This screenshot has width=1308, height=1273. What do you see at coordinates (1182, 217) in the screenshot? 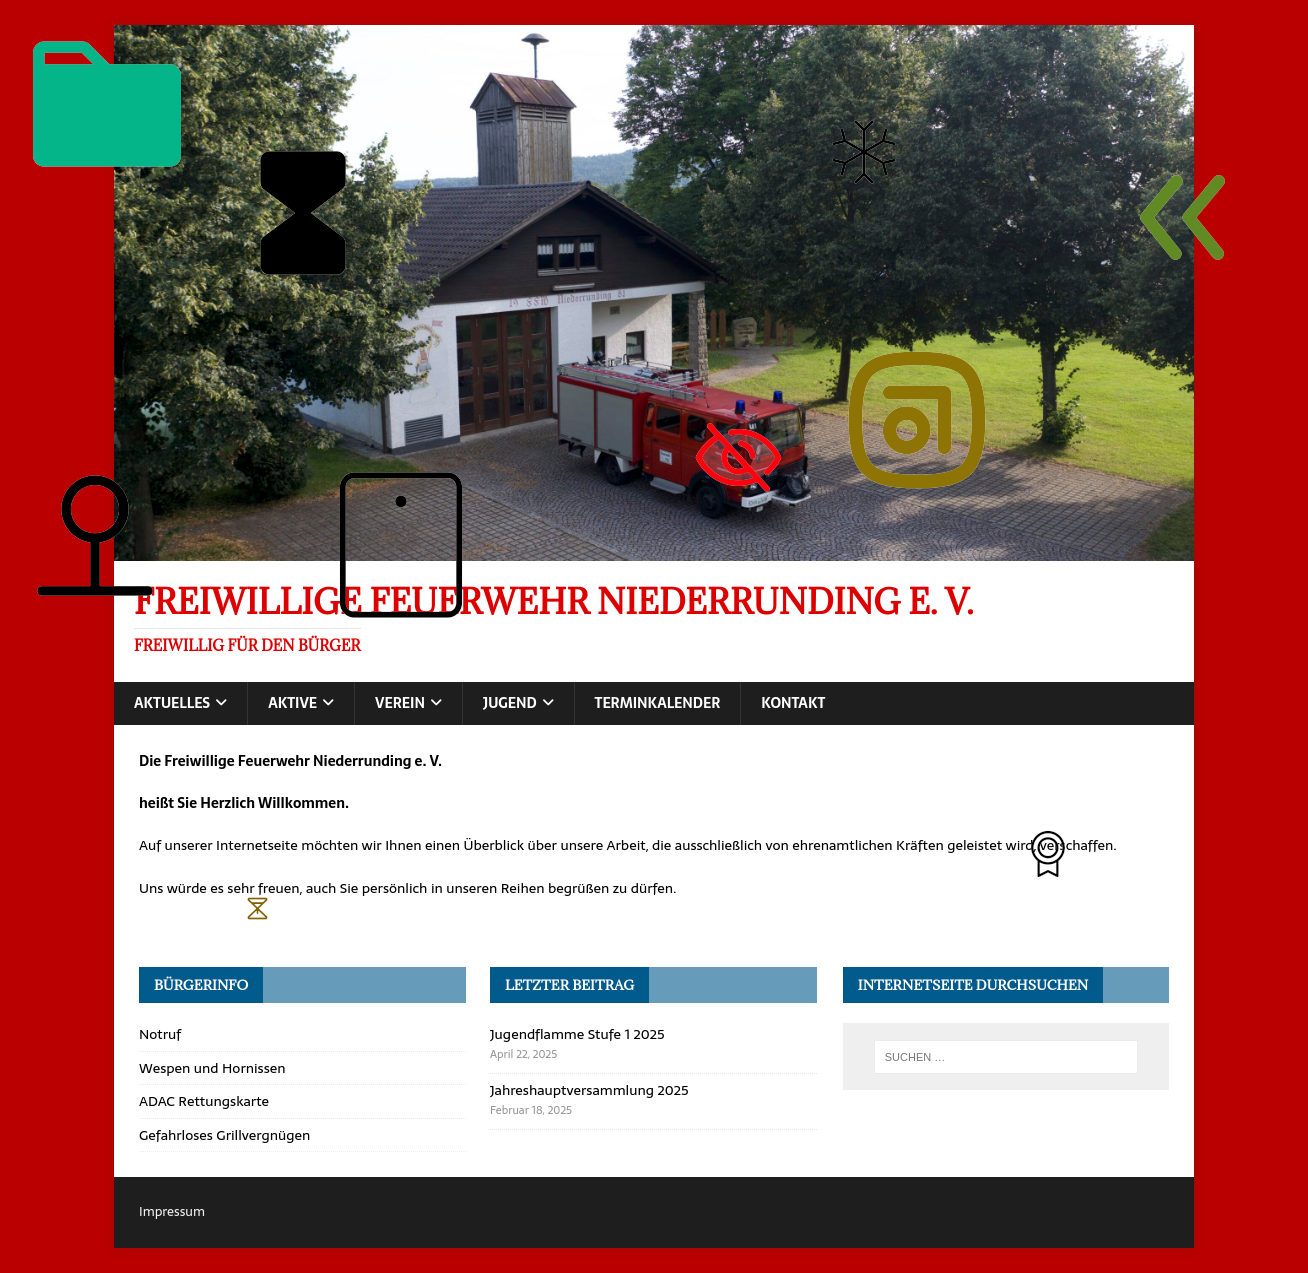
I see `go back to previous screen` at bounding box center [1182, 217].